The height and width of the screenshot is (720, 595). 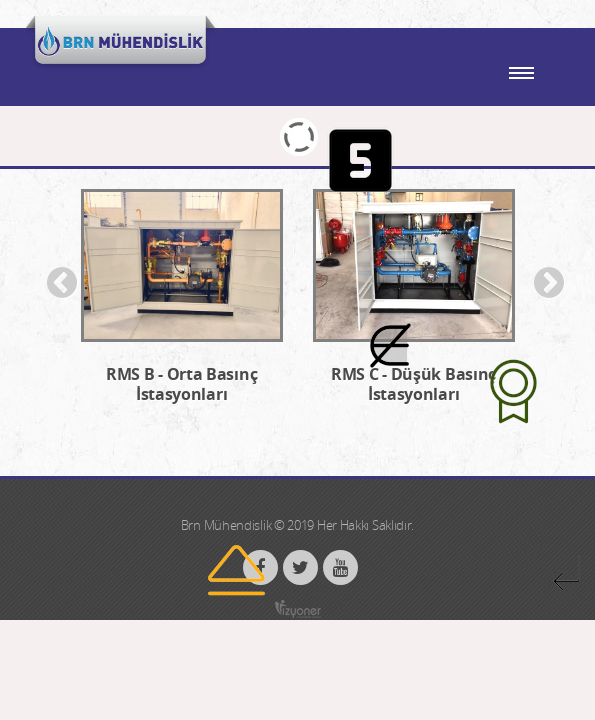 What do you see at coordinates (390, 345) in the screenshot?
I see `indicates an item is not a member of a set` at bounding box center [390, 345].